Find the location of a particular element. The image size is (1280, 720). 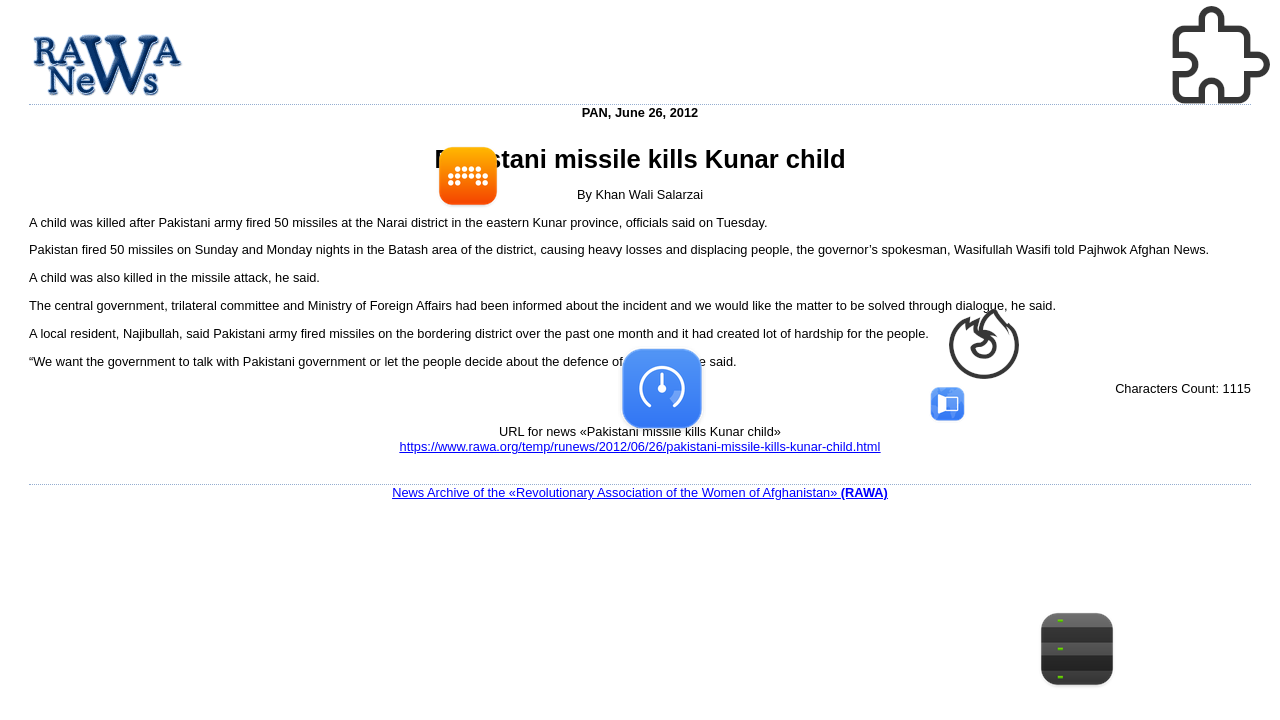

open firefox browser is located at coordinates (984, 344).